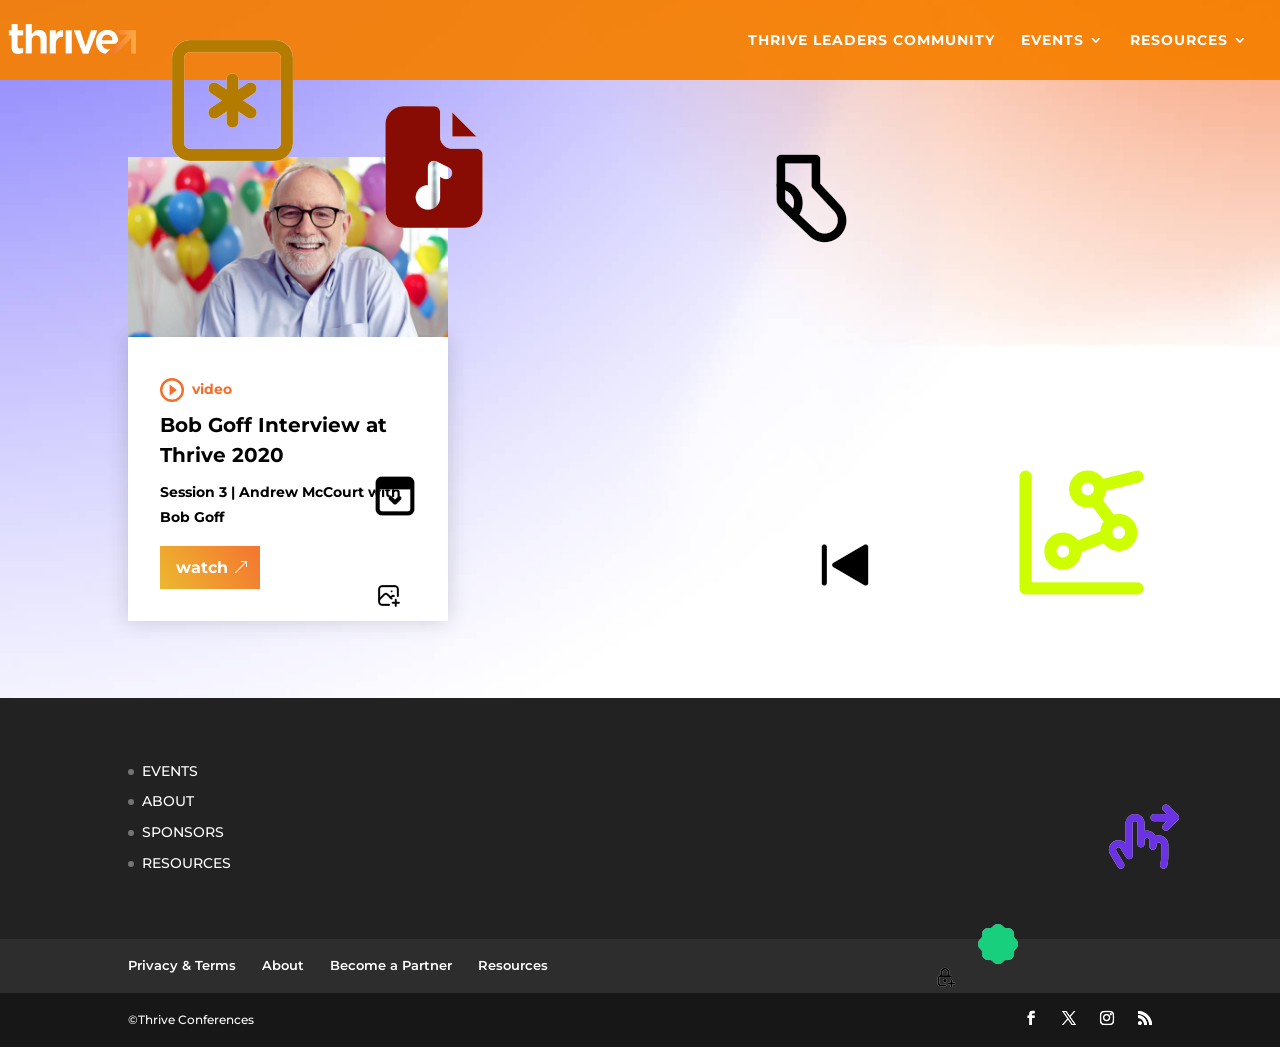 The image size is (1280, 1047). Describe the element at coordinates (232, 100) in the screenshot. I see `enter a password or passcode field` at that location.